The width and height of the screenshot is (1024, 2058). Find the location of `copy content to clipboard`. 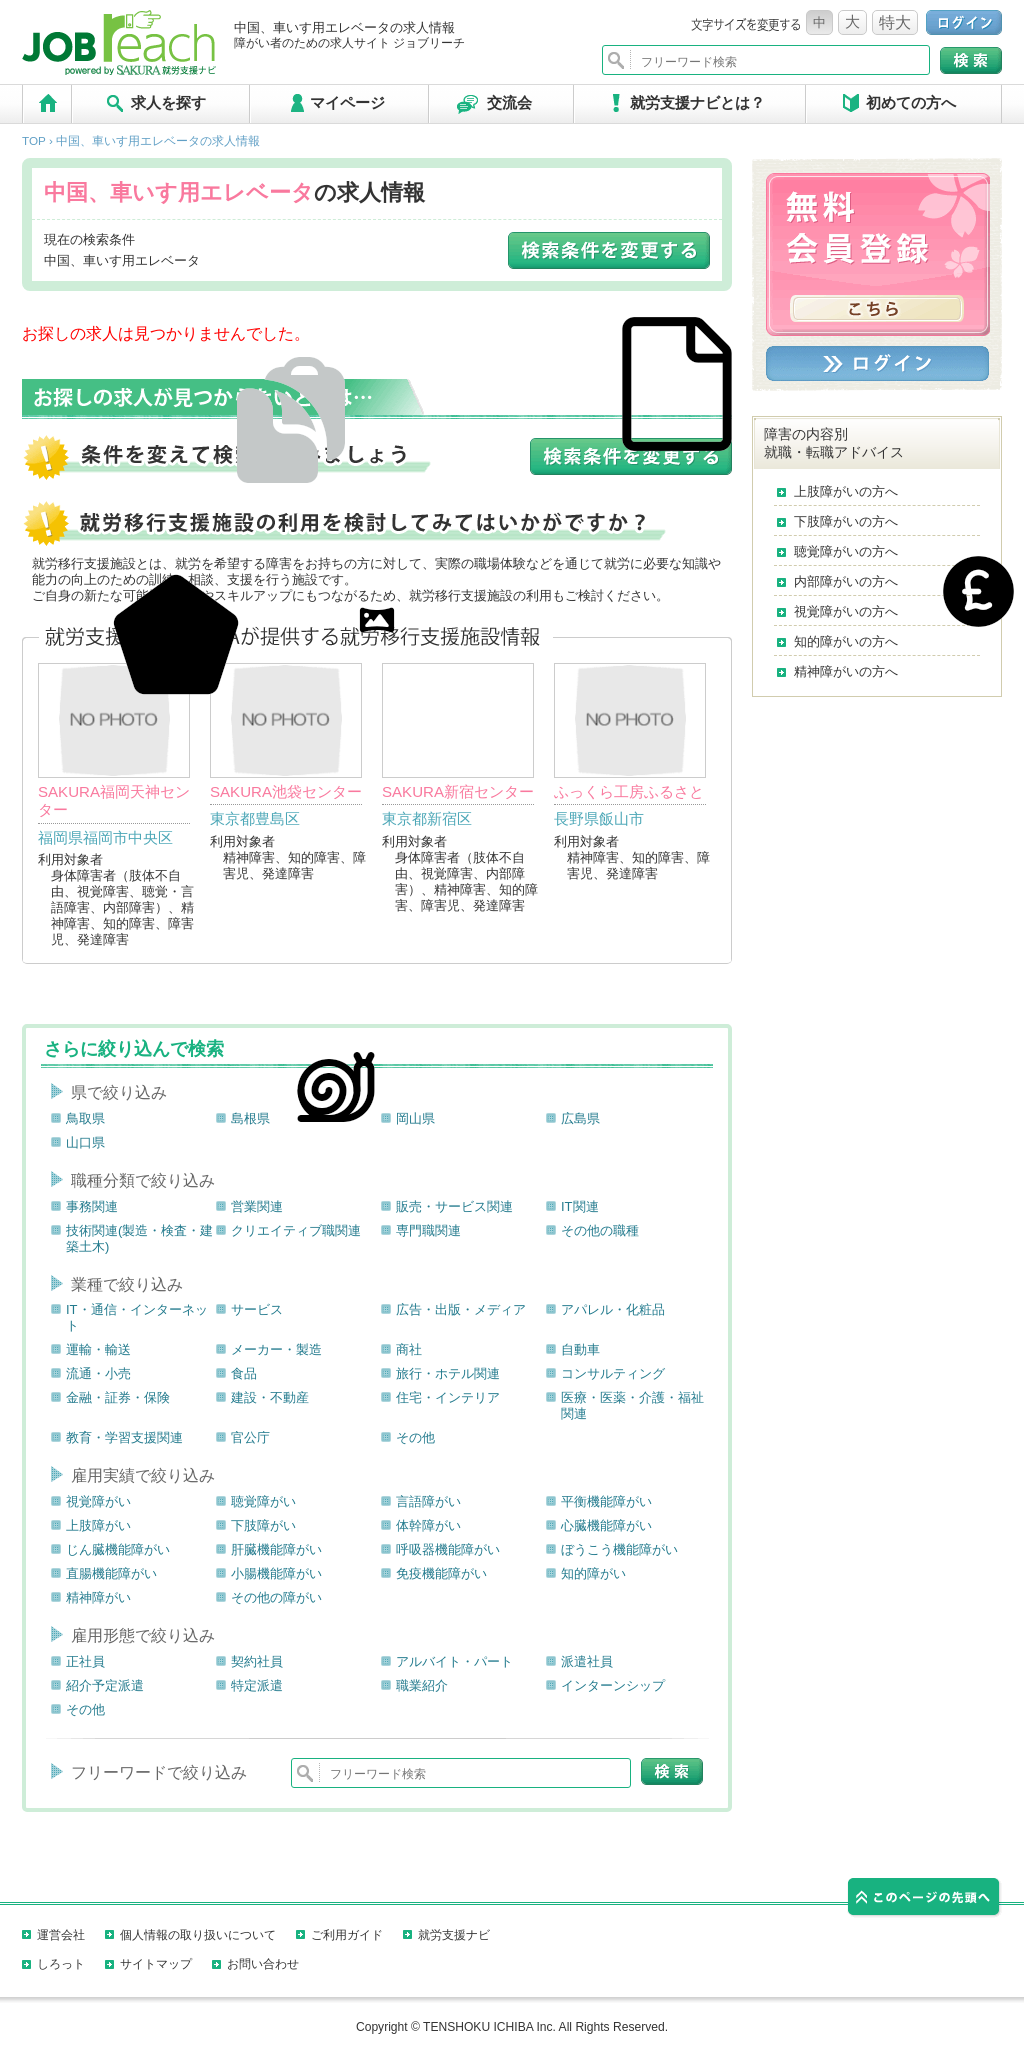

copy content to clipboard is located at coordinates (291, 420).